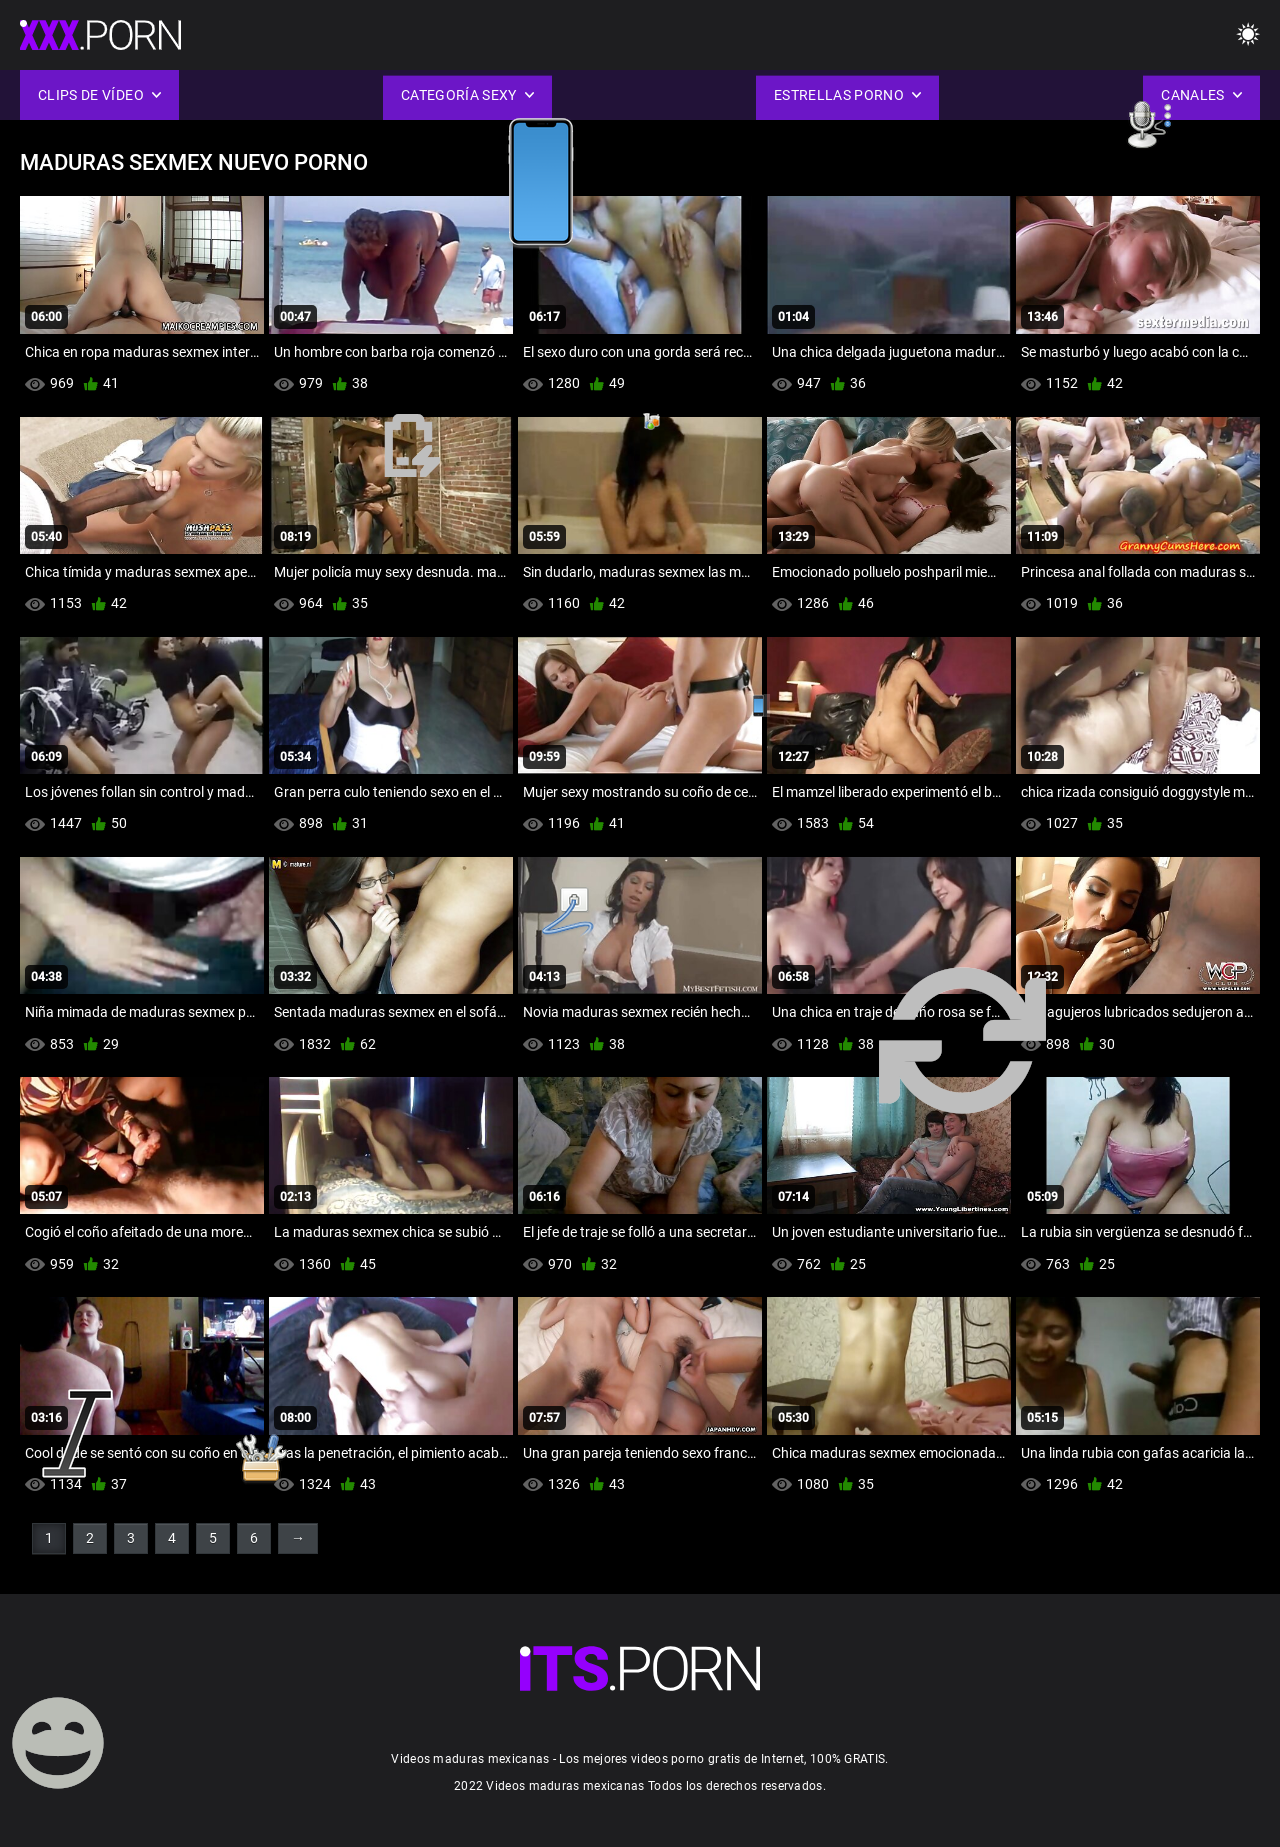  What do you see at coordinates (58, 1743) in the screenshot?
I see `react to a message with laughter` at bounding box center [58, 1743].